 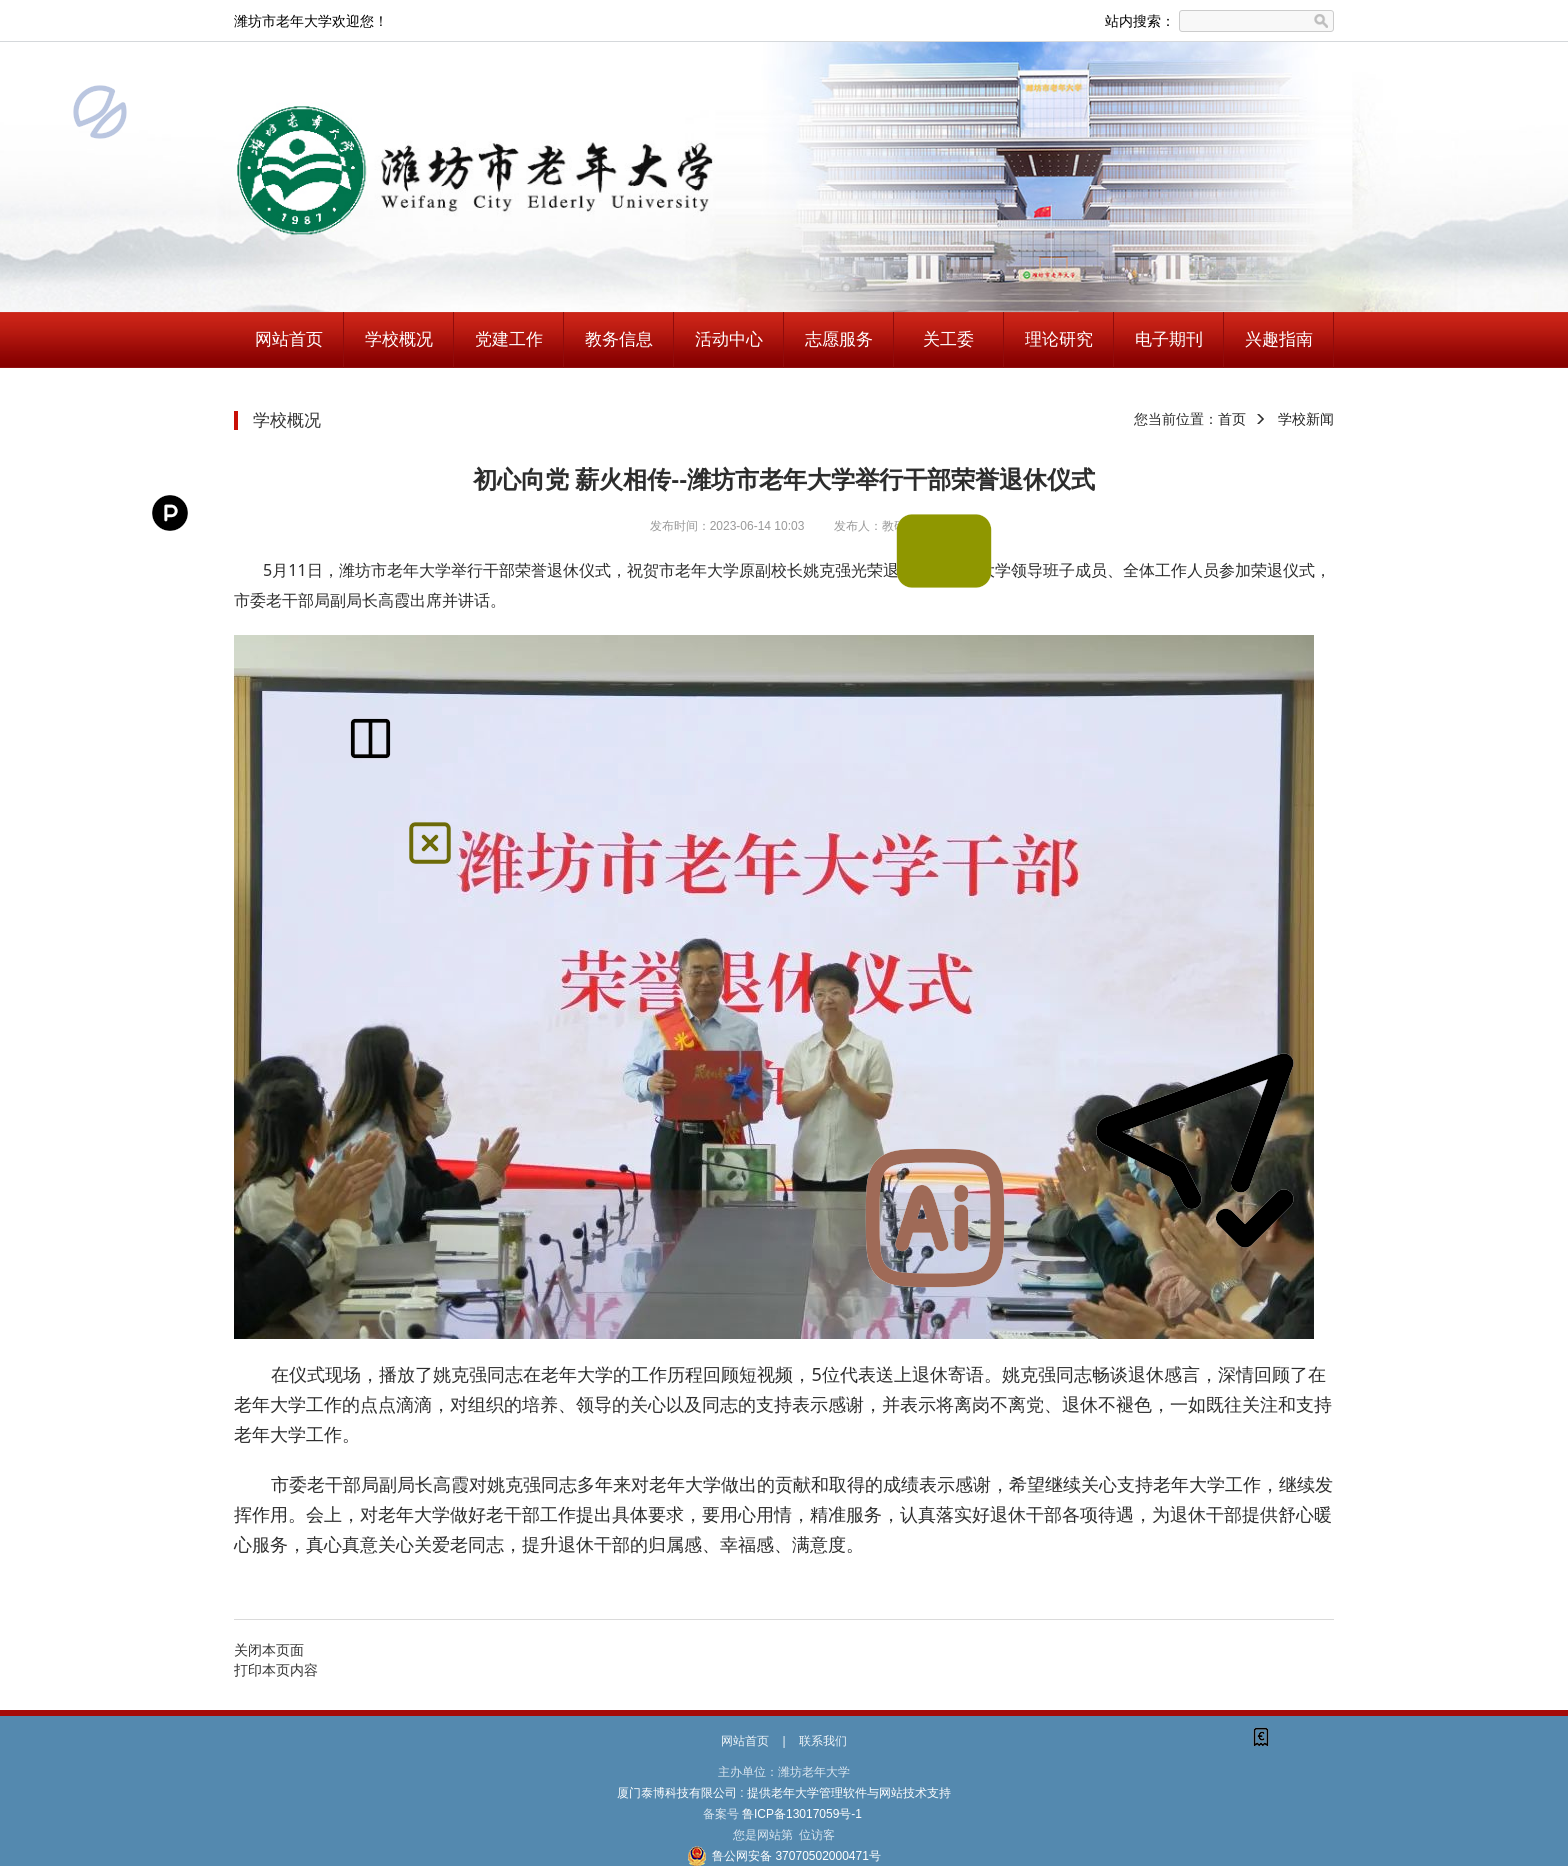 I want to click on switch to landscape orientation, so click(x=944, y=551).